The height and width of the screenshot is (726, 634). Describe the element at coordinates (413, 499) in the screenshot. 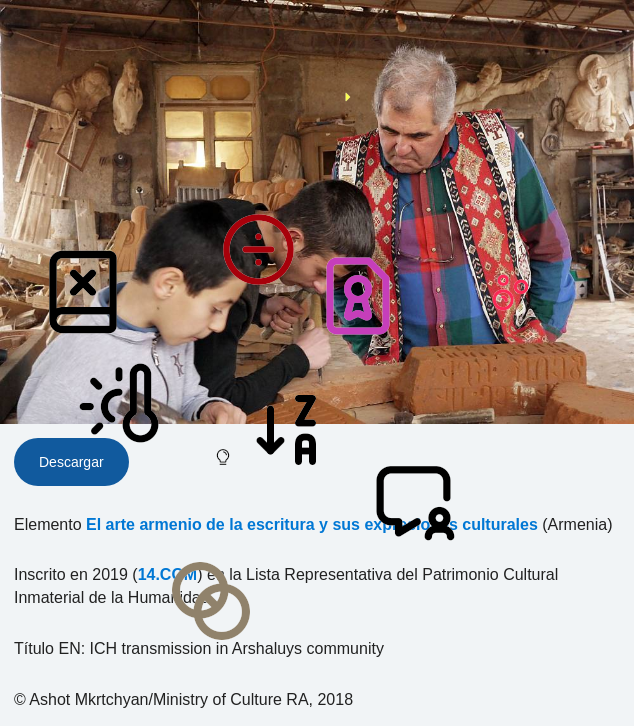

I see `view message from a specific user` at that location.